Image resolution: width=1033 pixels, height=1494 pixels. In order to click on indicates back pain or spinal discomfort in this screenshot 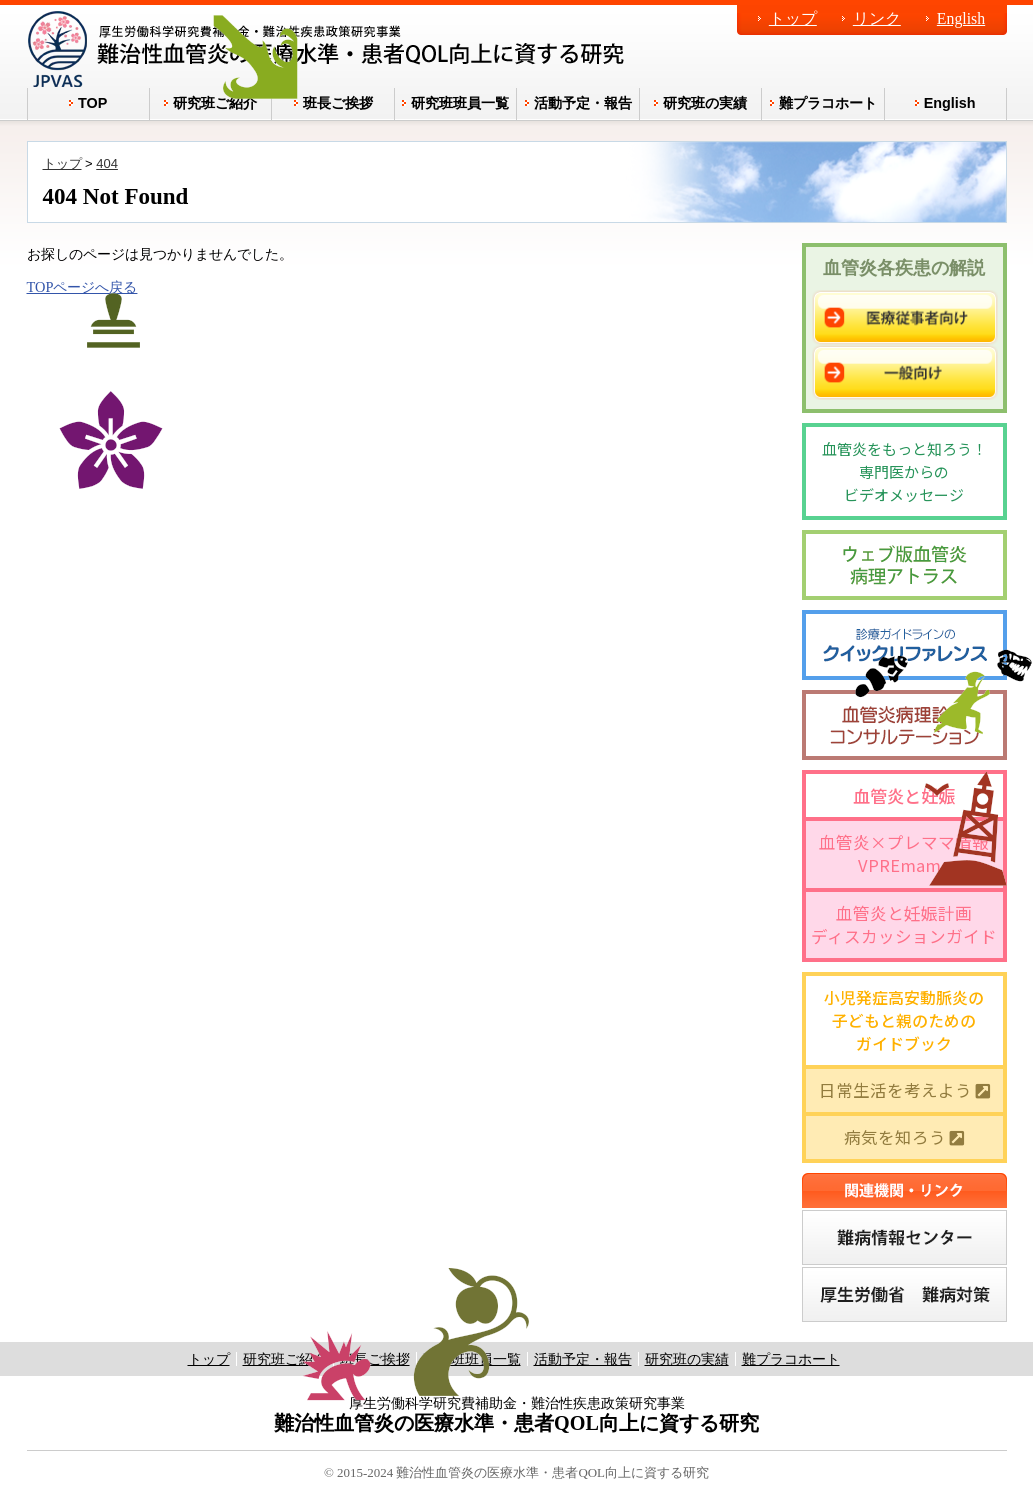, I will do `click(335, 1365)`.